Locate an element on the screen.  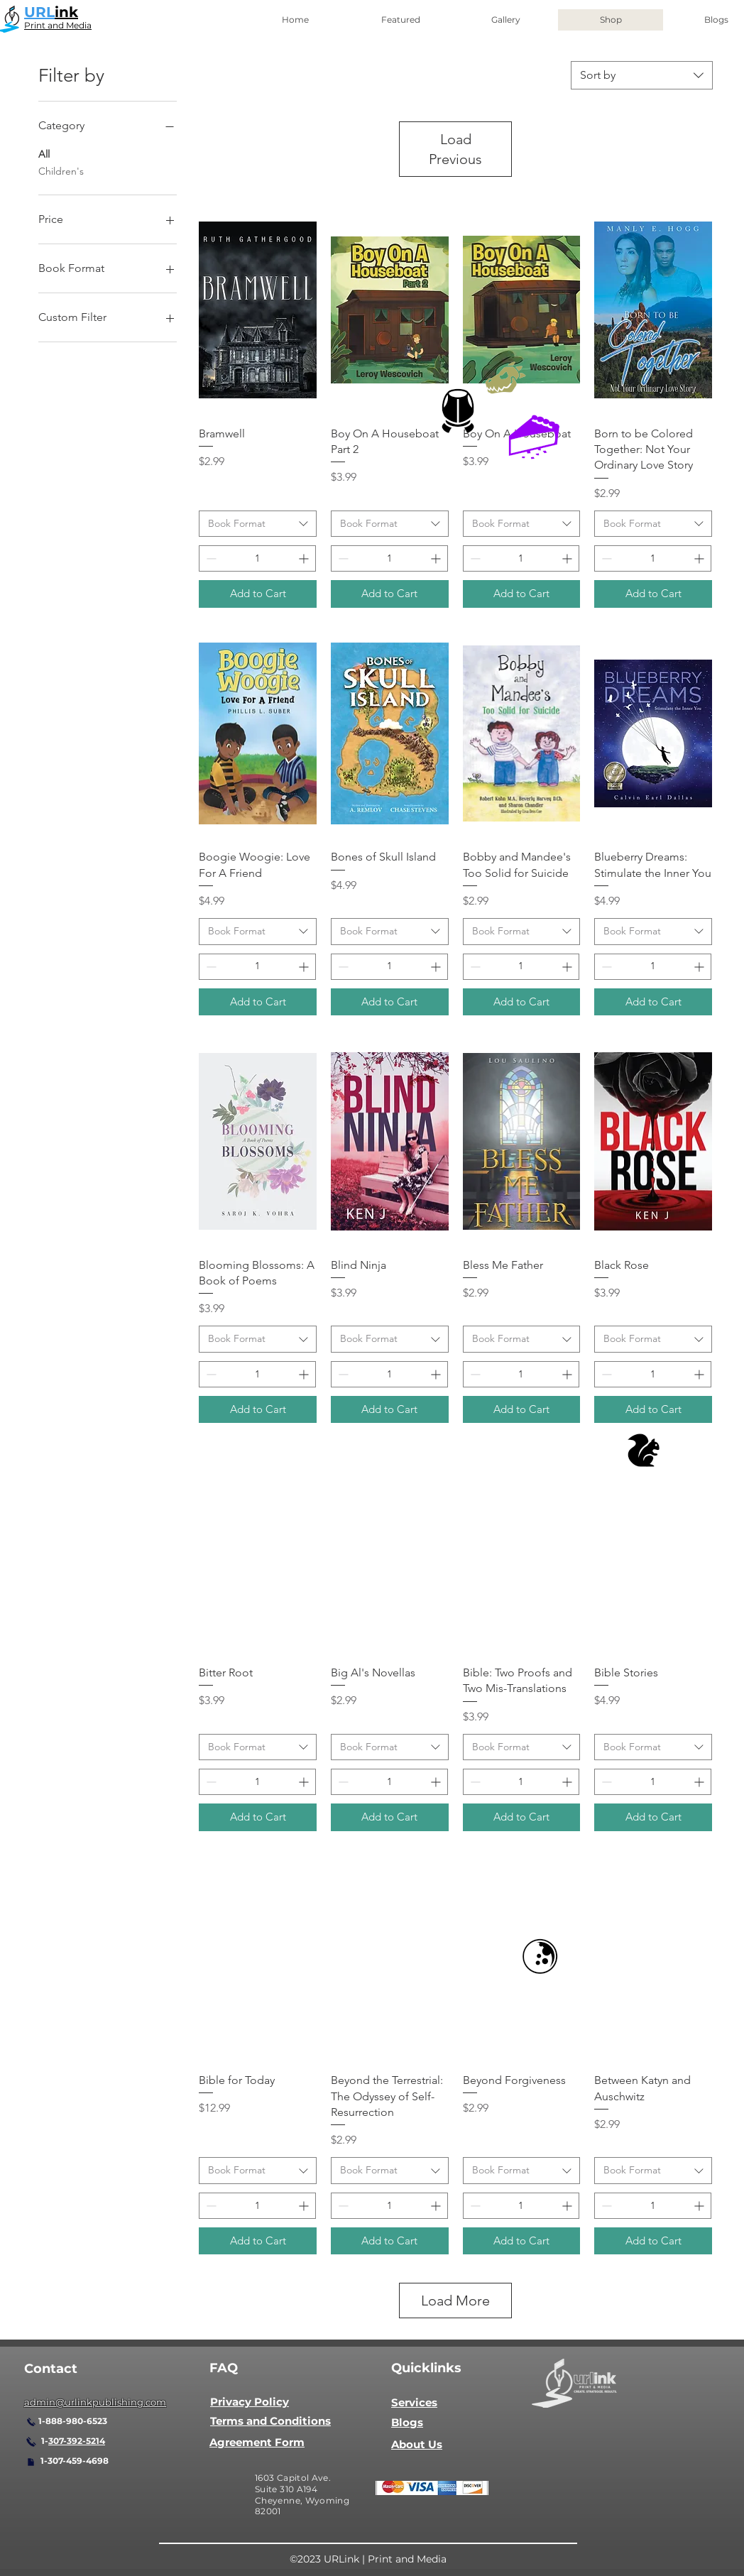
equip armor or protective gear is located at coordinates (457, 410).